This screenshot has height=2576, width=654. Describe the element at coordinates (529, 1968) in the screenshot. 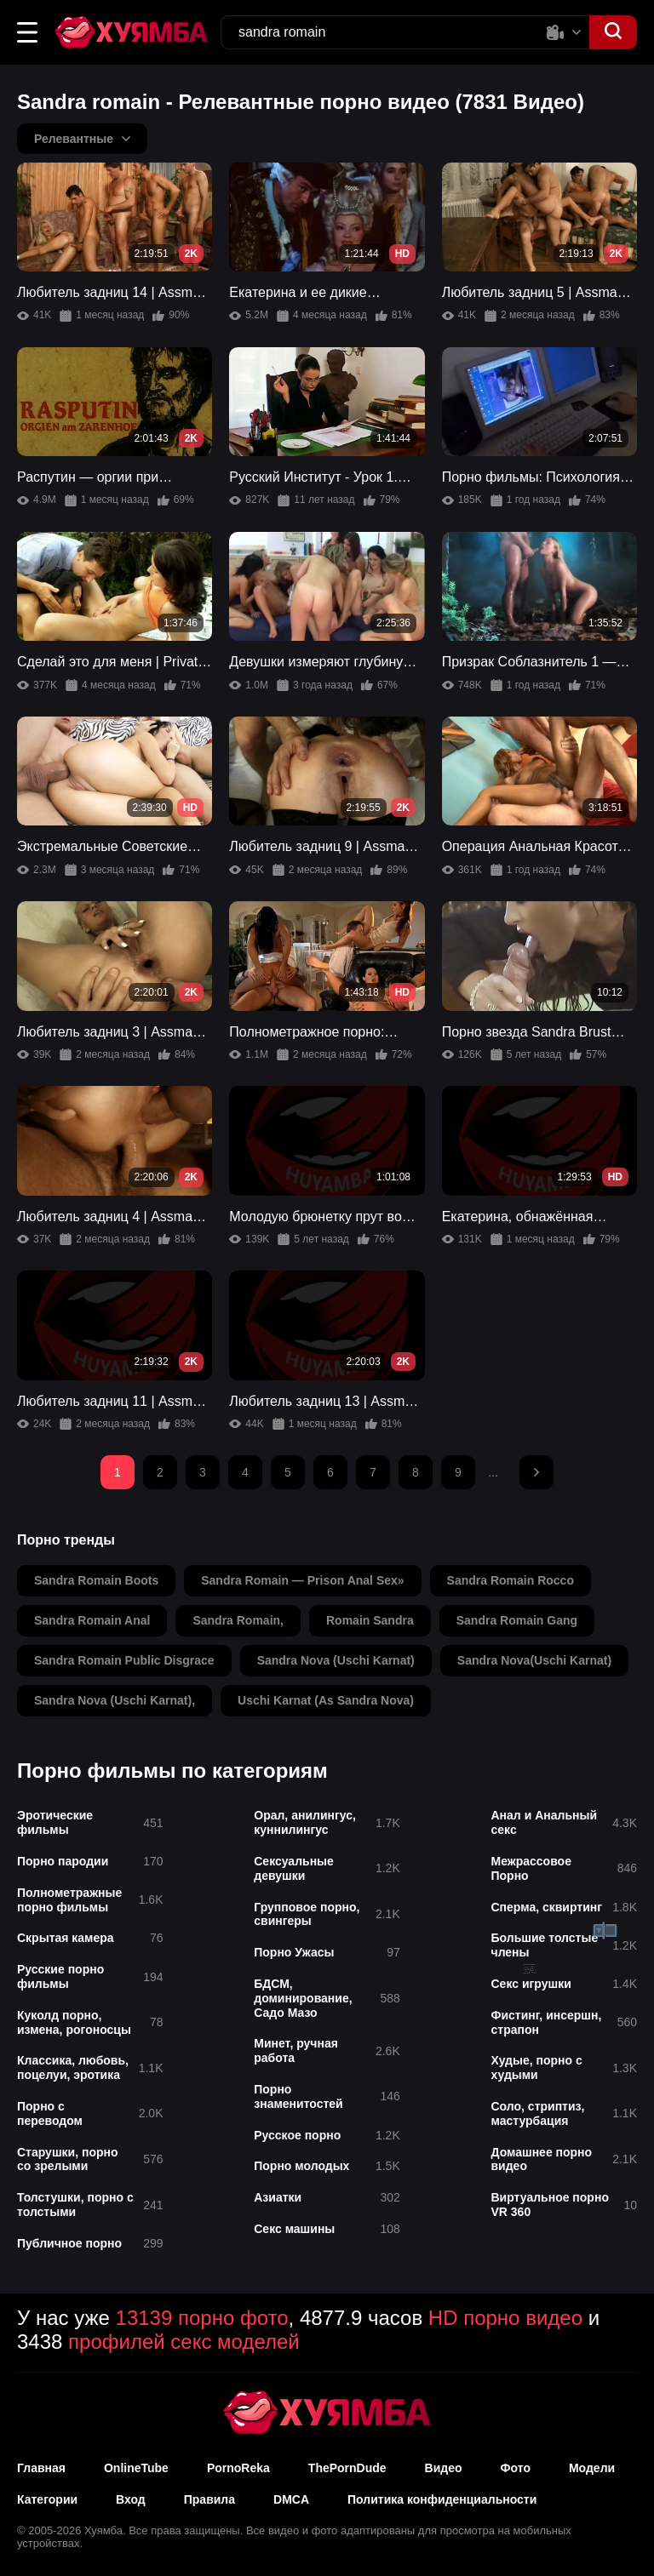

I see `search within a list` at that location.